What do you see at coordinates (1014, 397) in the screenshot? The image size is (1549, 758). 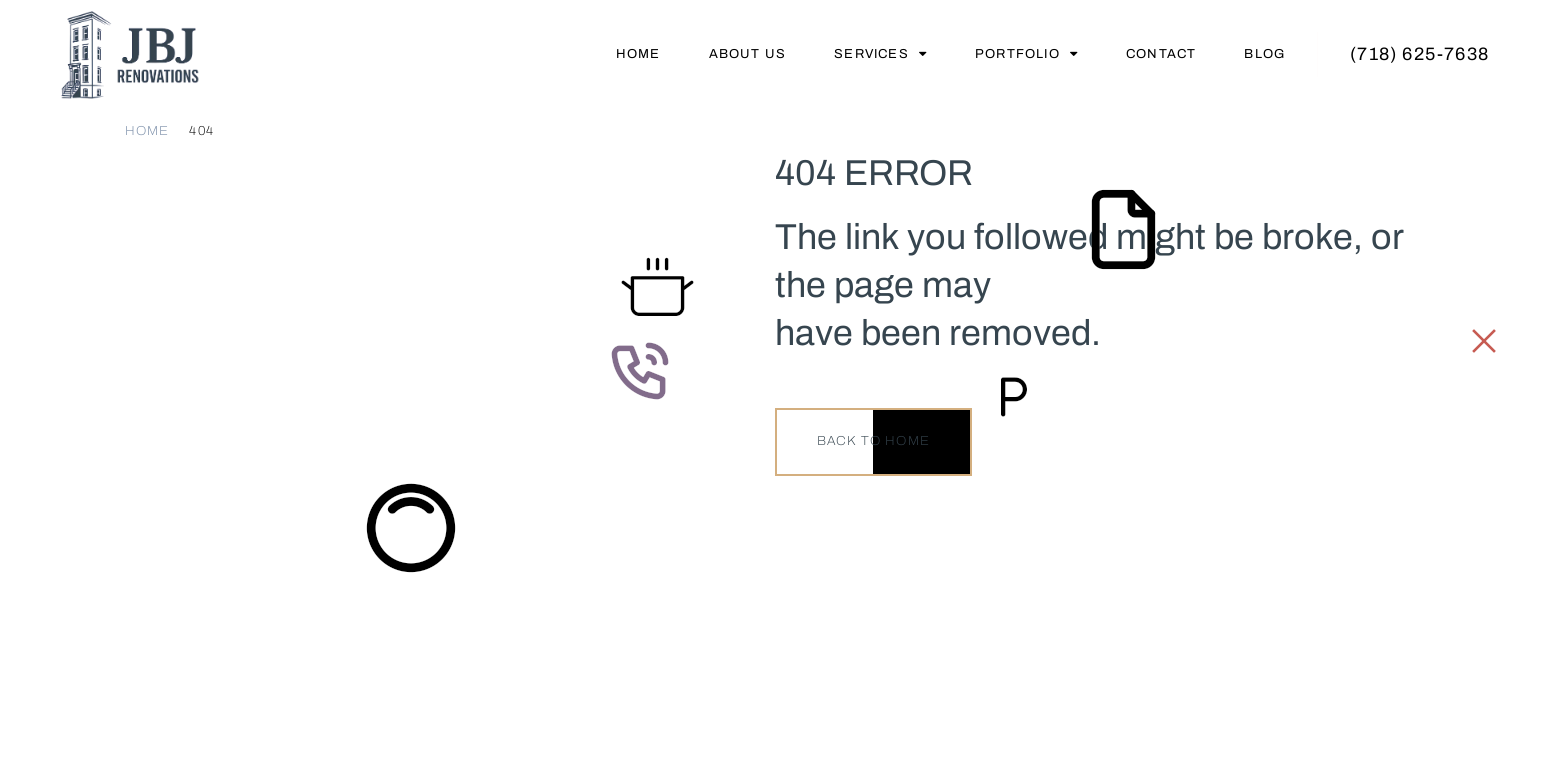 I see `indicates parking availability or location` at bounding box center [1014, 397].